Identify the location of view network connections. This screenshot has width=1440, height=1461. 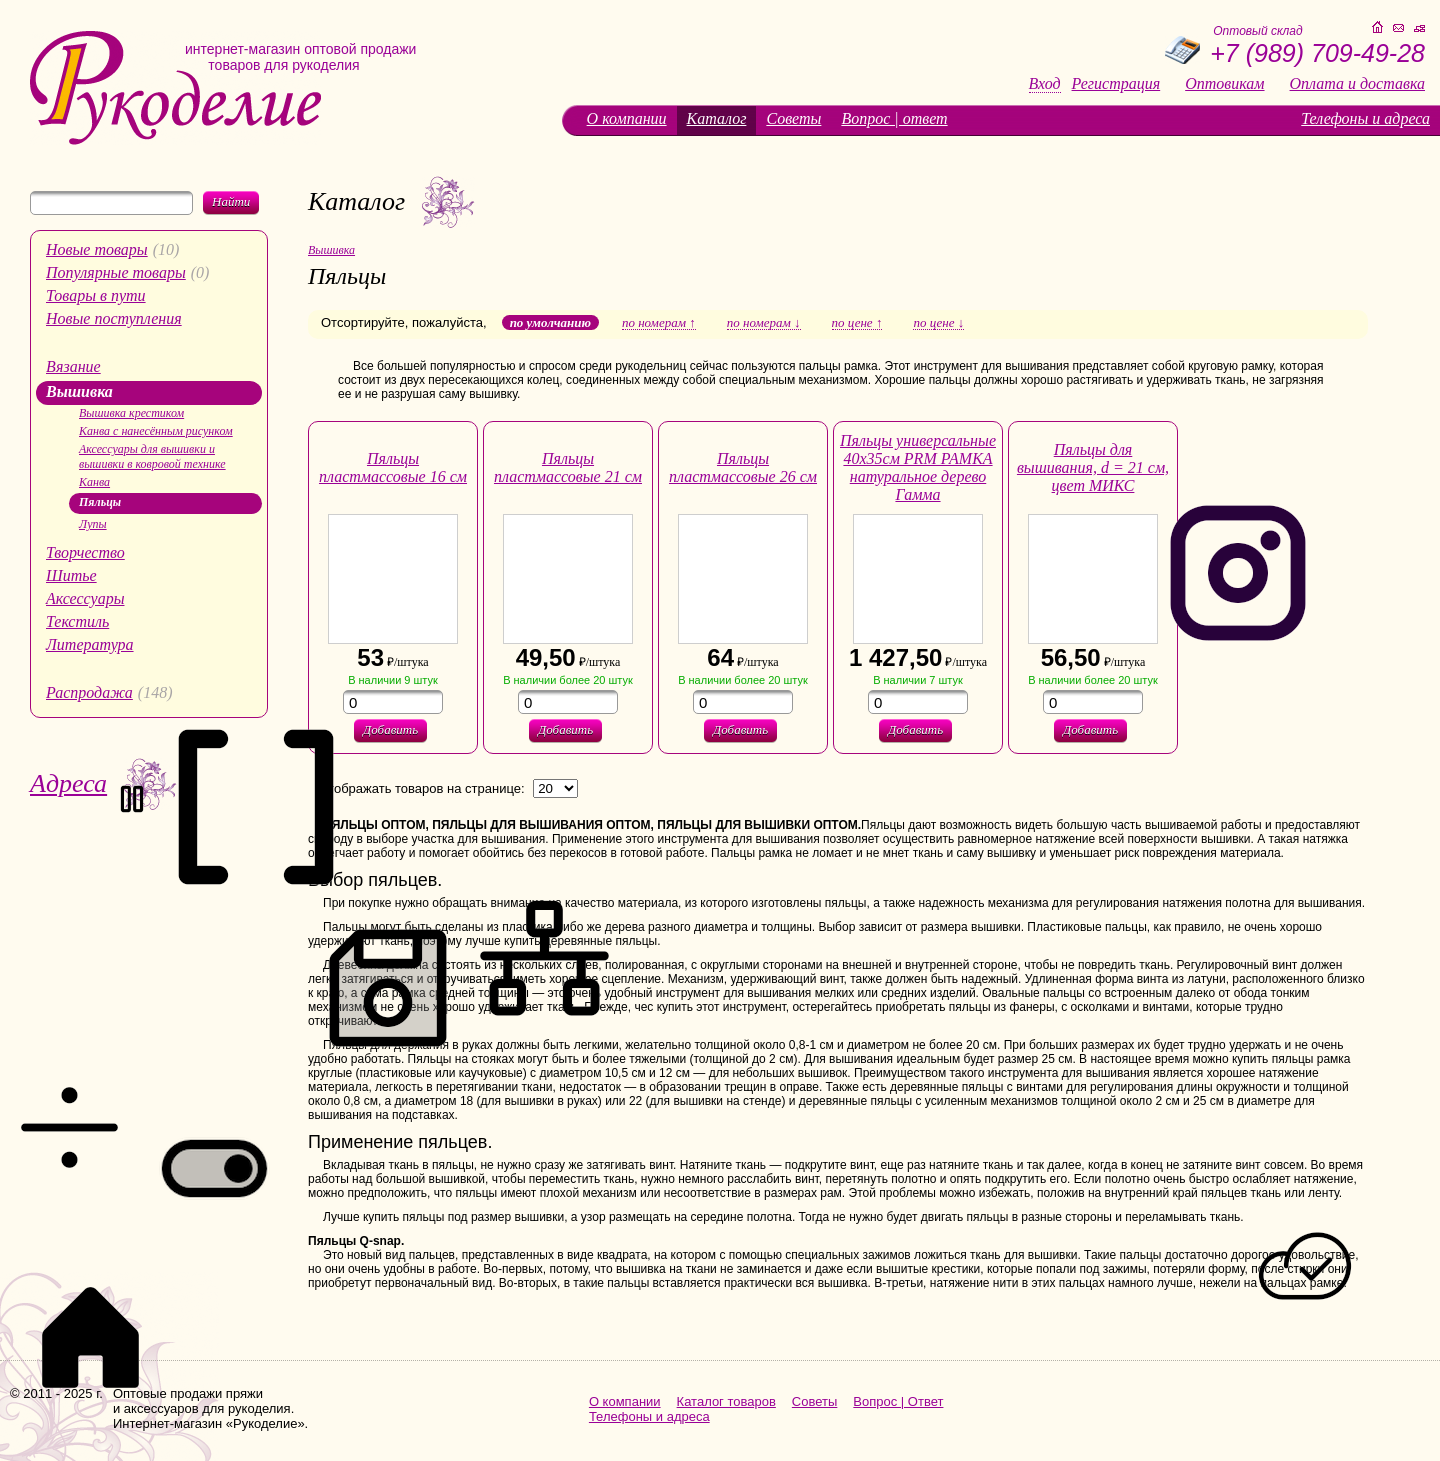
(544, 960).